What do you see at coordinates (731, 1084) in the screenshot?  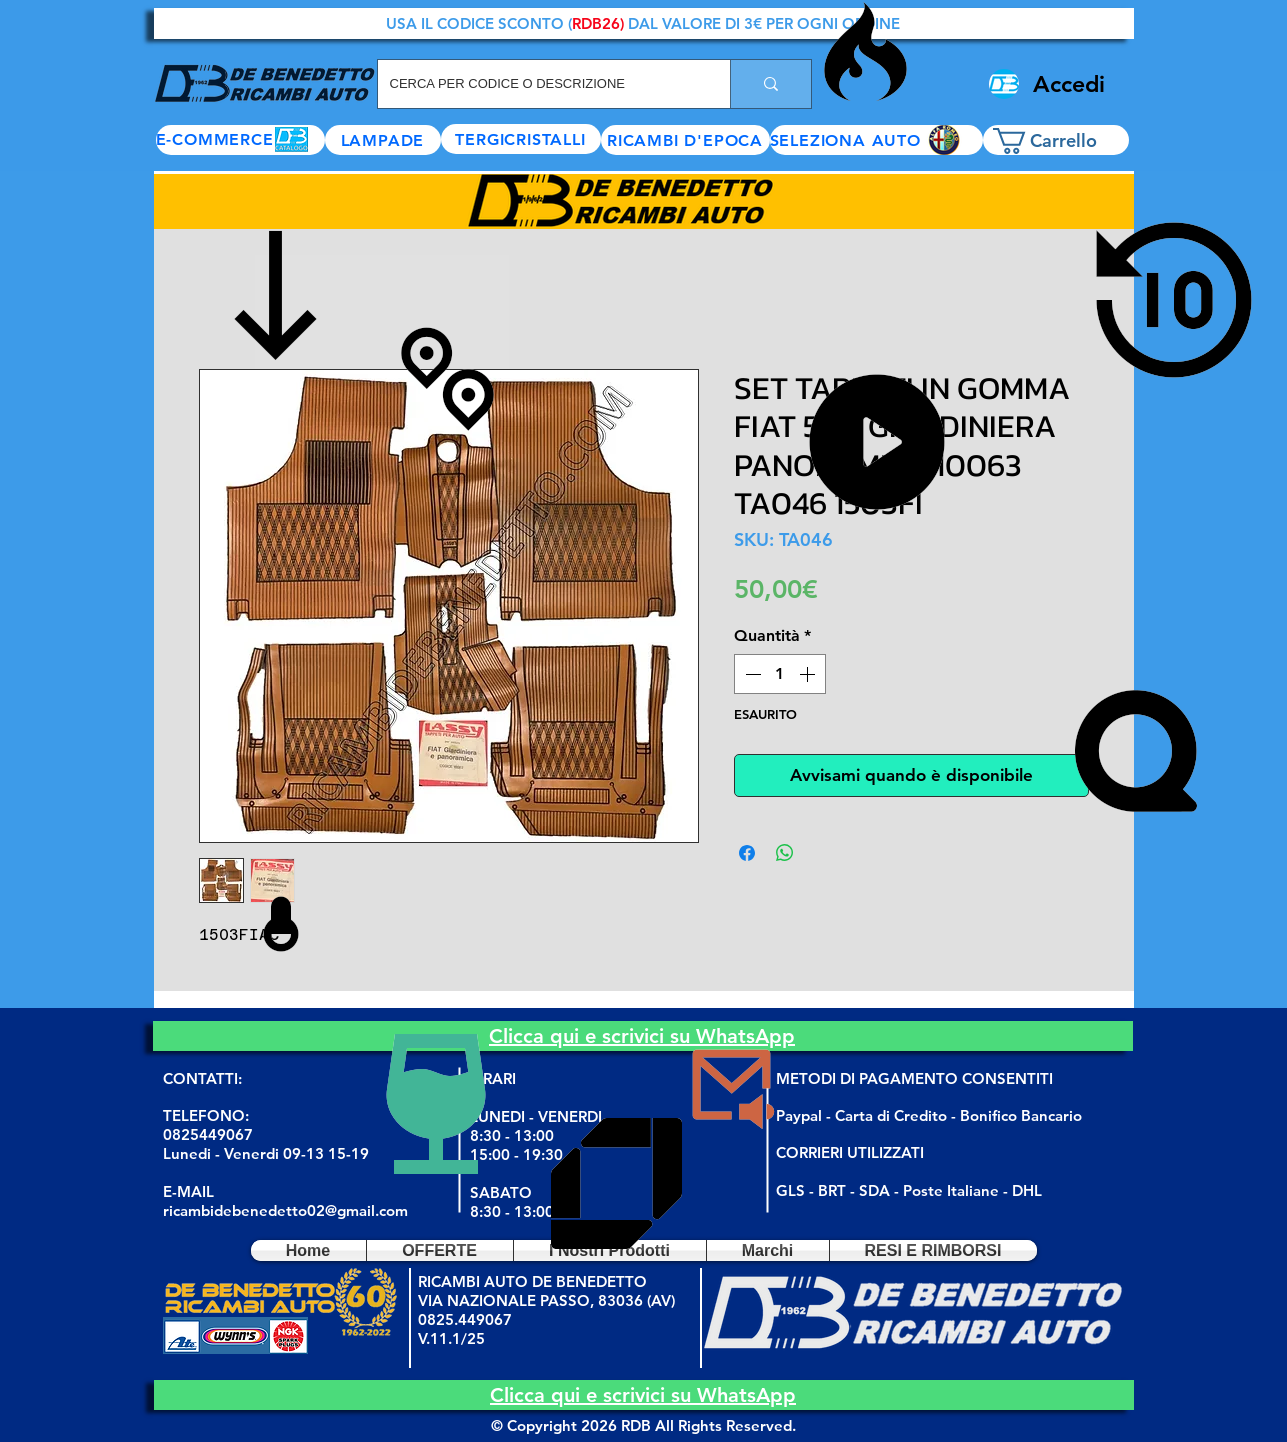 I see `manage email notification sounds` at bounding box center [731, 1084].